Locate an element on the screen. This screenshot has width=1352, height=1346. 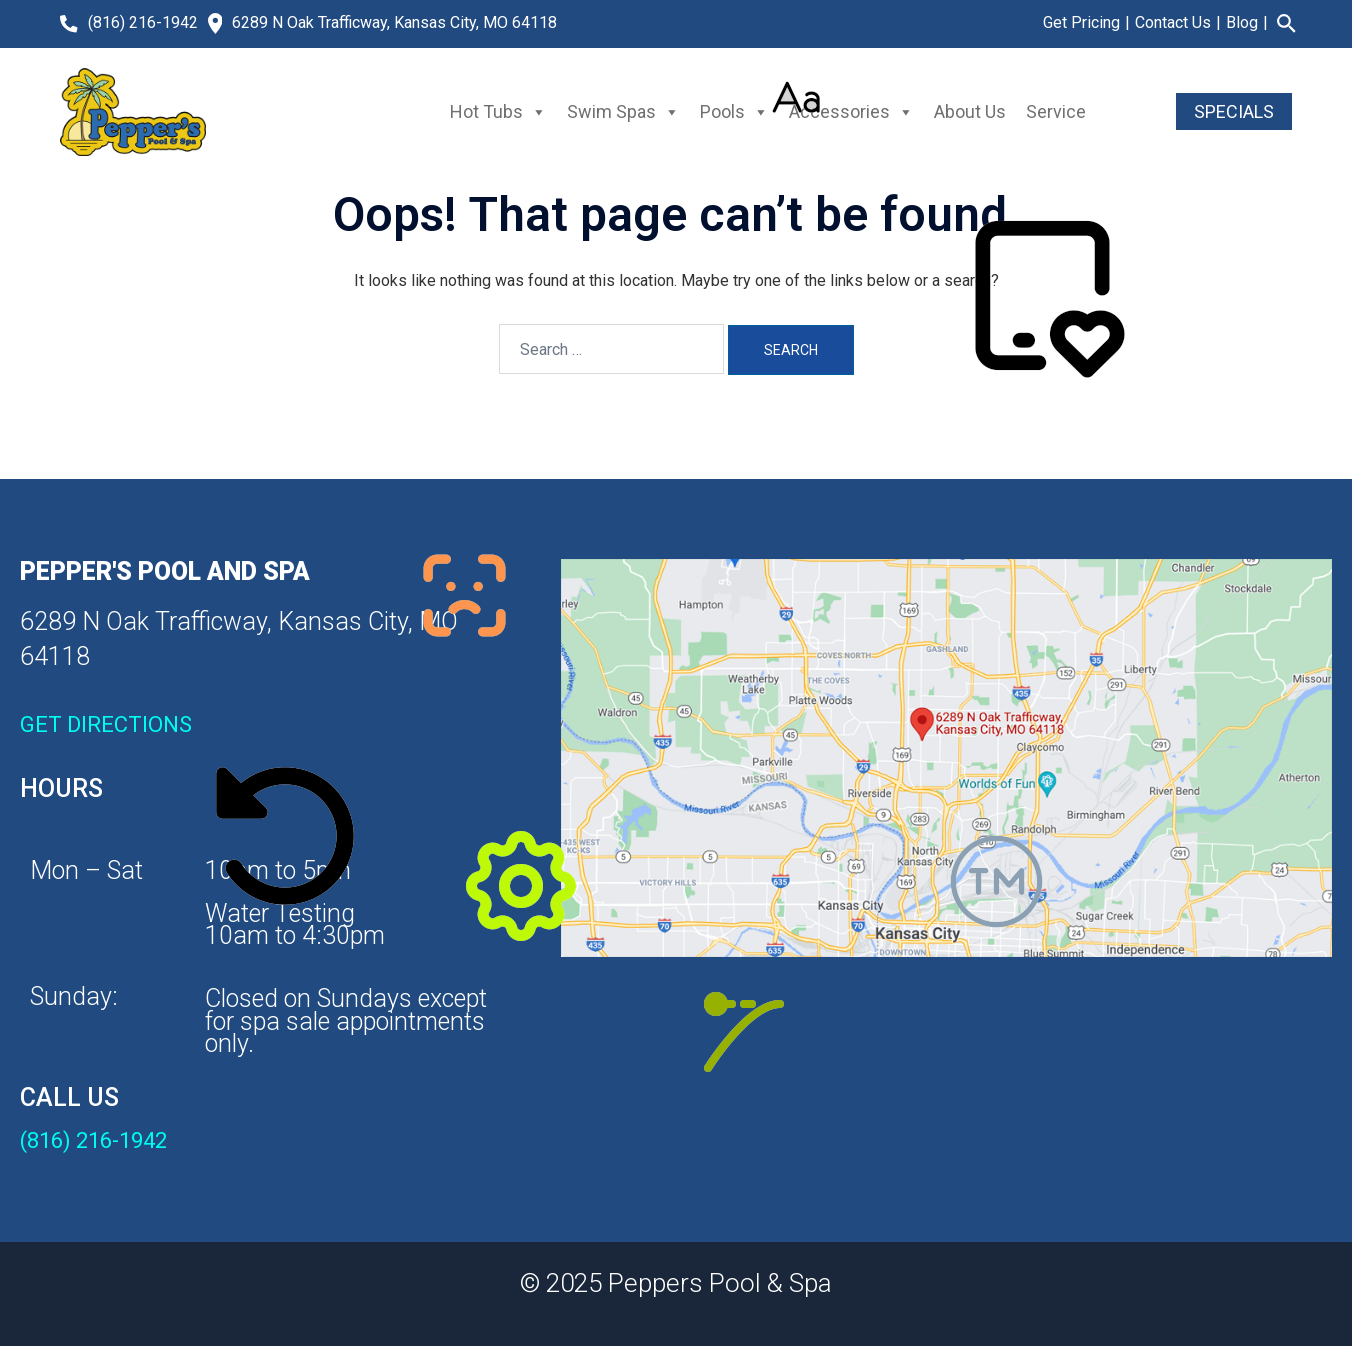
adjust font or text size settings is located at coordinates (797, 98).